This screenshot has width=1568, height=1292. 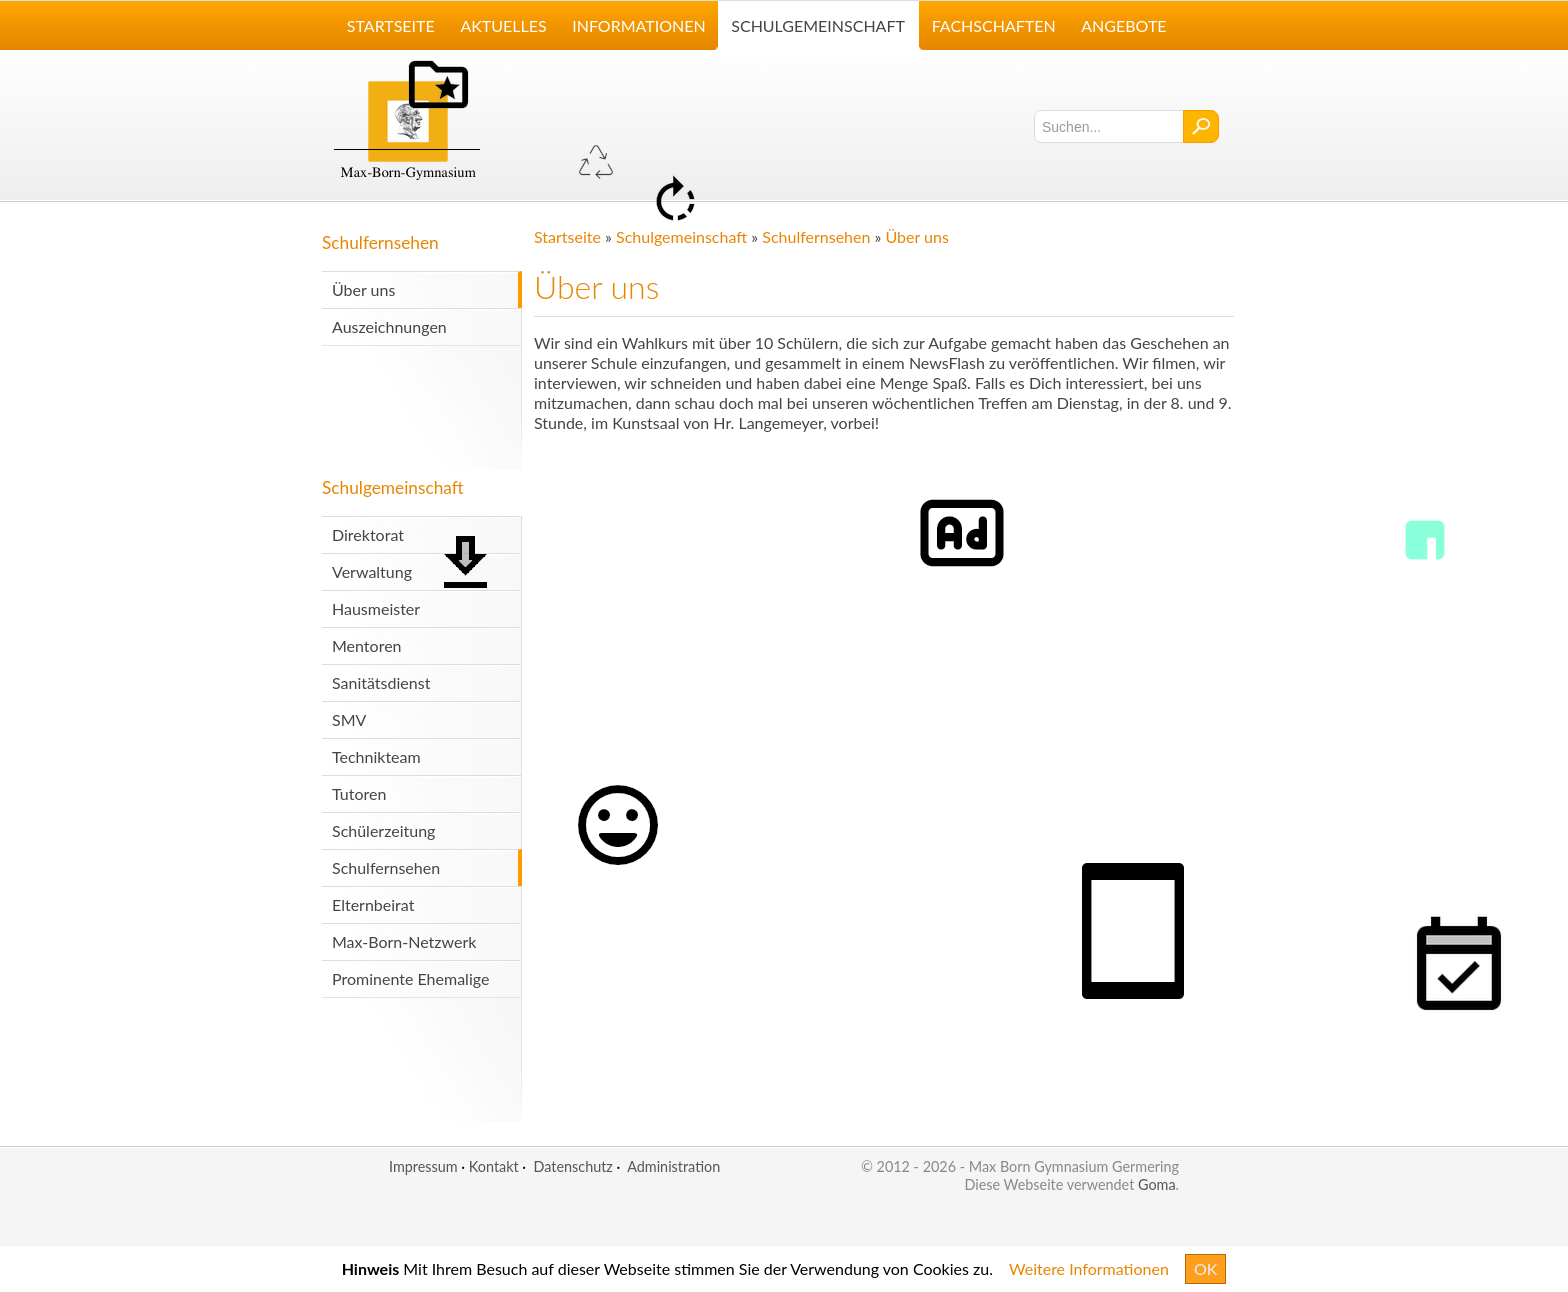 I want to click on download a file or content, so click(x=465, y=563).